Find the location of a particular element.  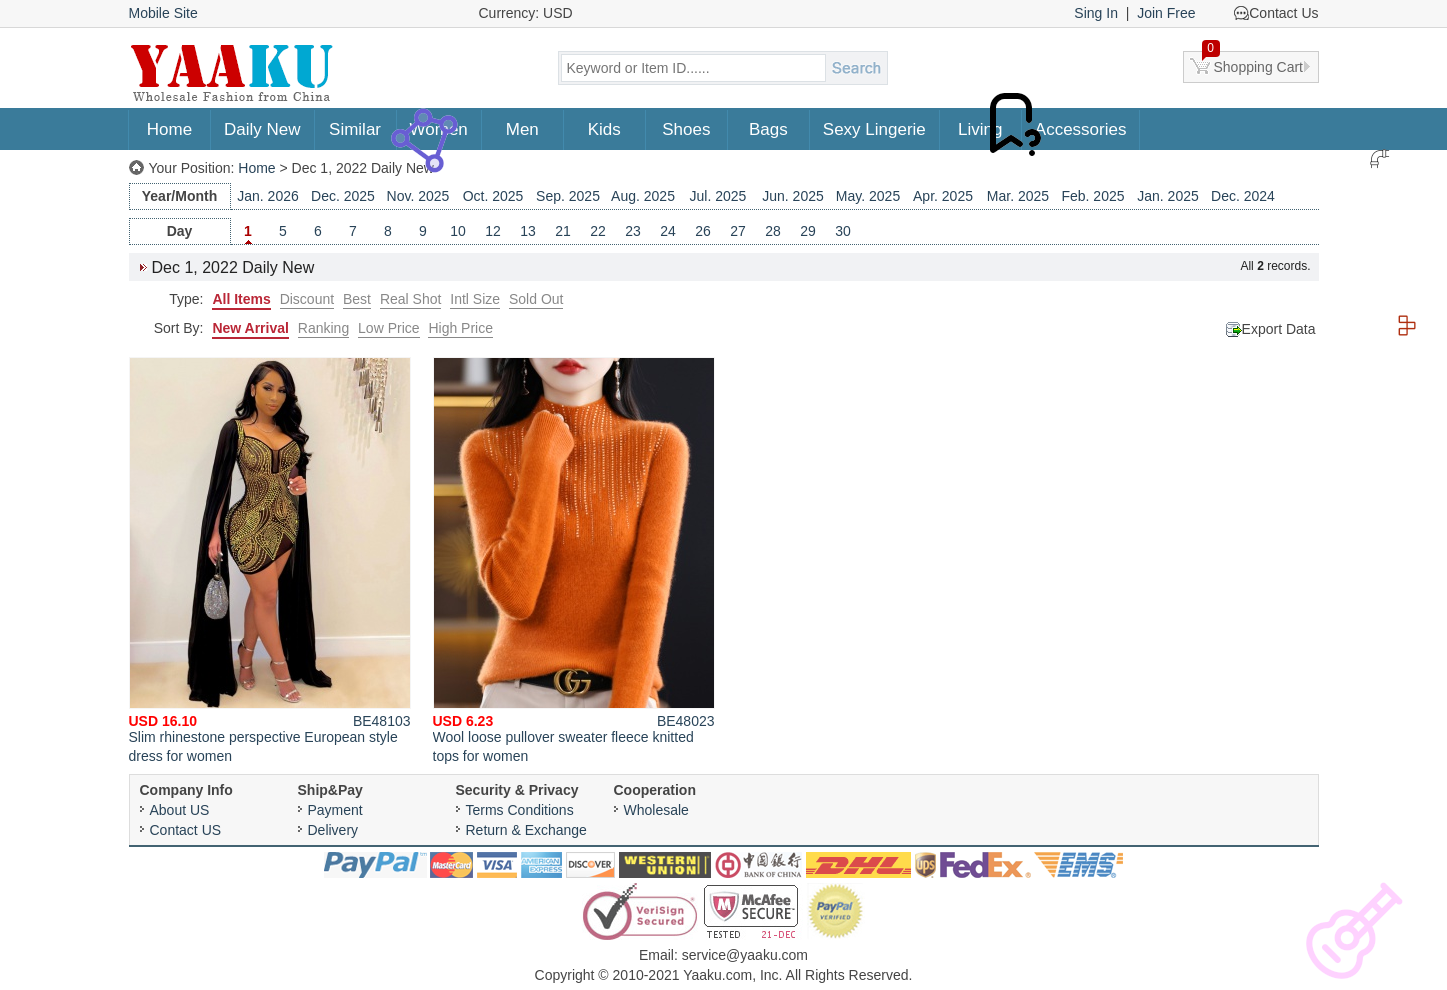

plumbing or pipeline connection indicator is located at coordinates (1379, 158).